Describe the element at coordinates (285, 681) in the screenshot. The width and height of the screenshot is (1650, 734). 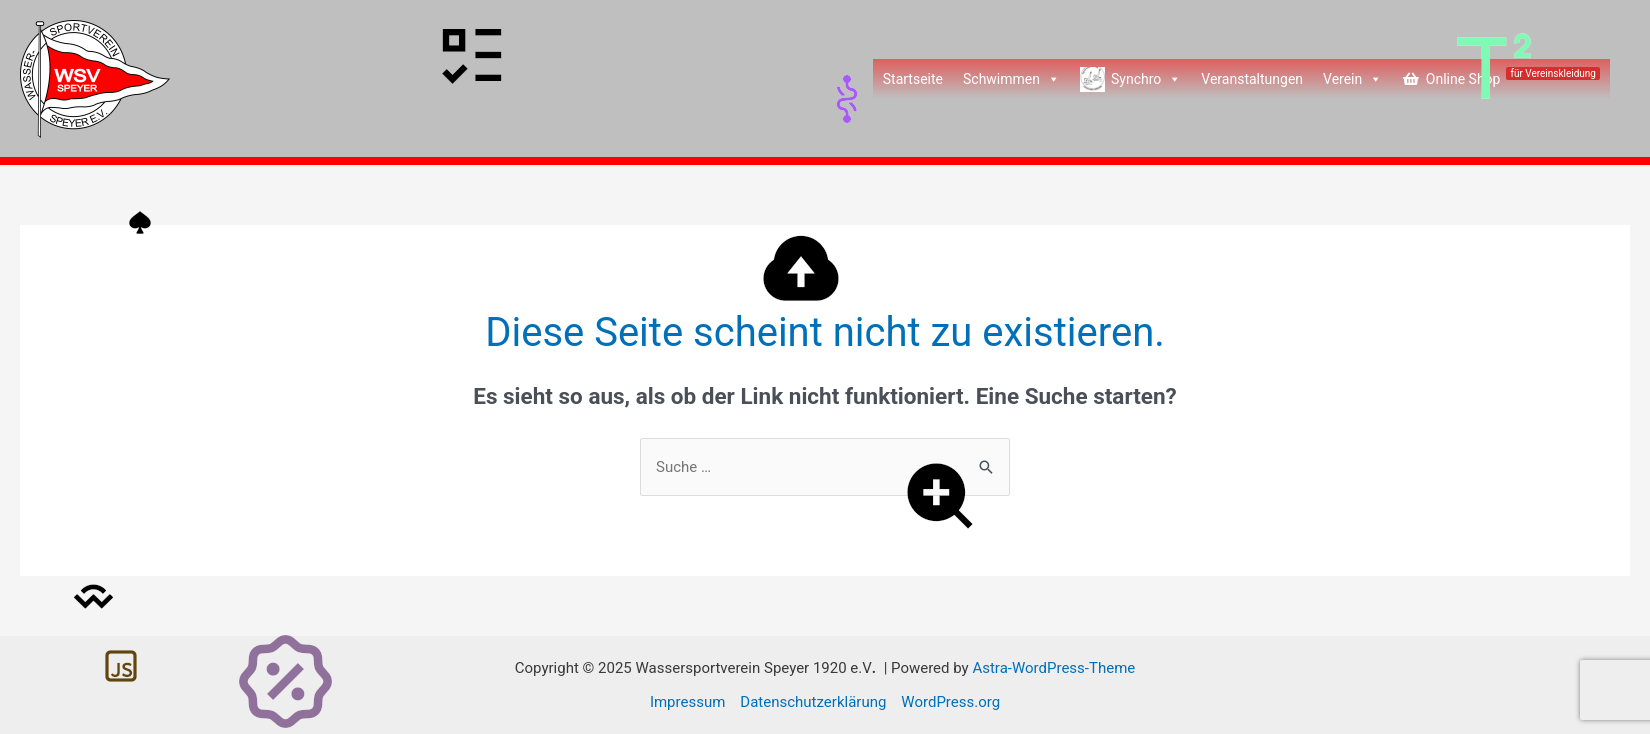
I see `view available discounts or promotions` at that location.